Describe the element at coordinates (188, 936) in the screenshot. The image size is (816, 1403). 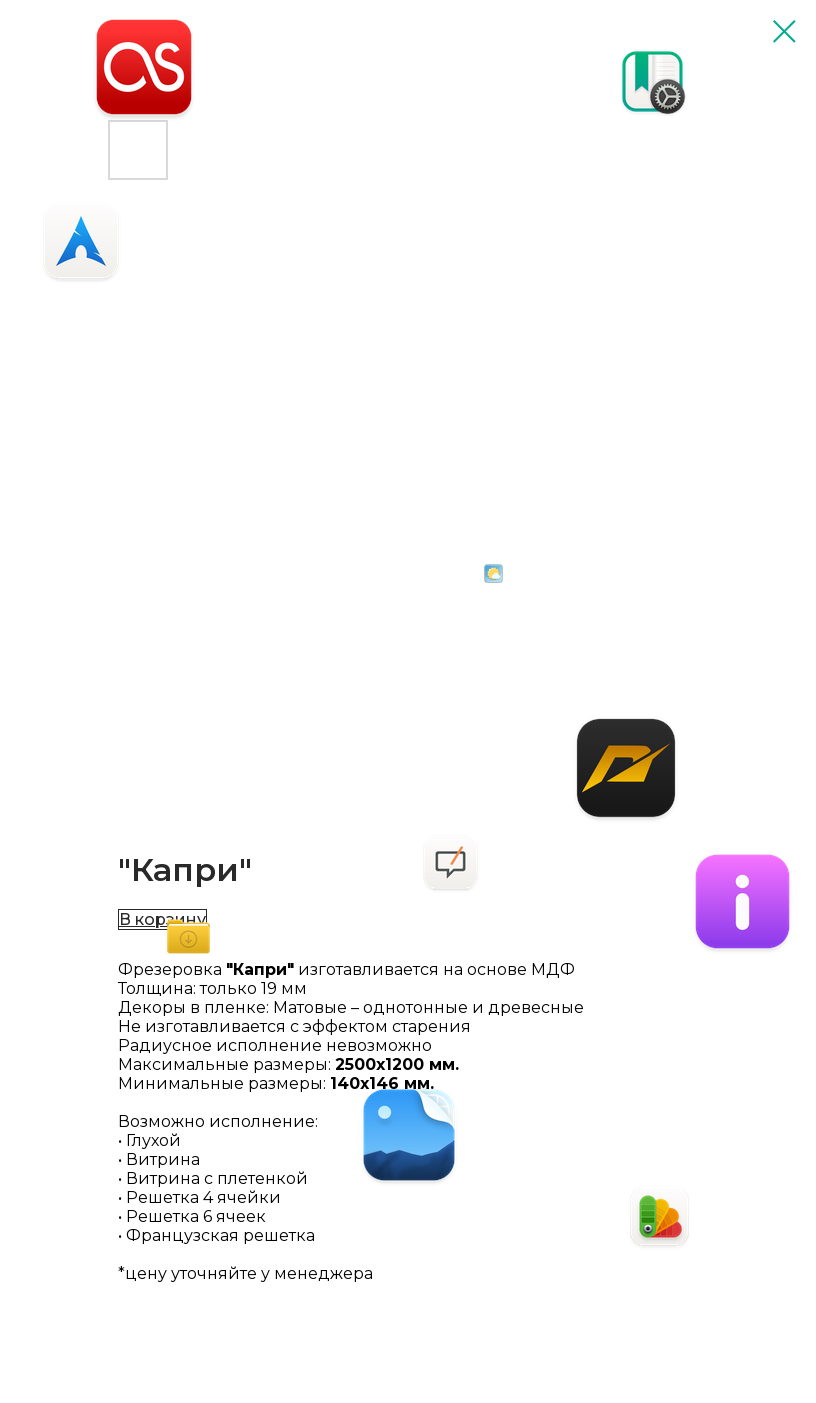
I see `access your downloads folder` at that location.